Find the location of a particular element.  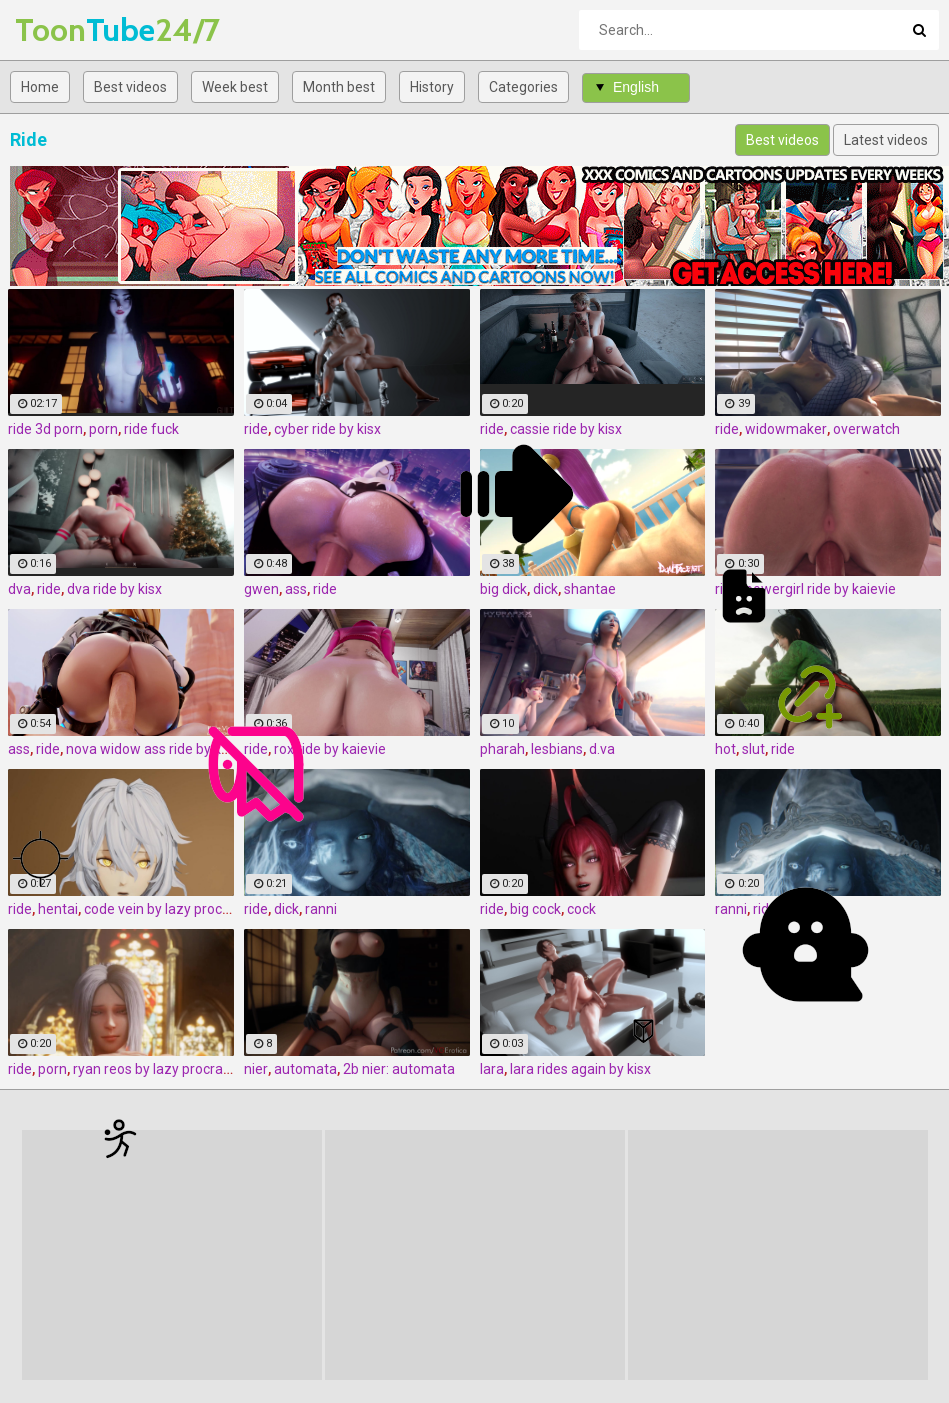

access throwing or toss-related activities is located at coordinates (119, 1138).